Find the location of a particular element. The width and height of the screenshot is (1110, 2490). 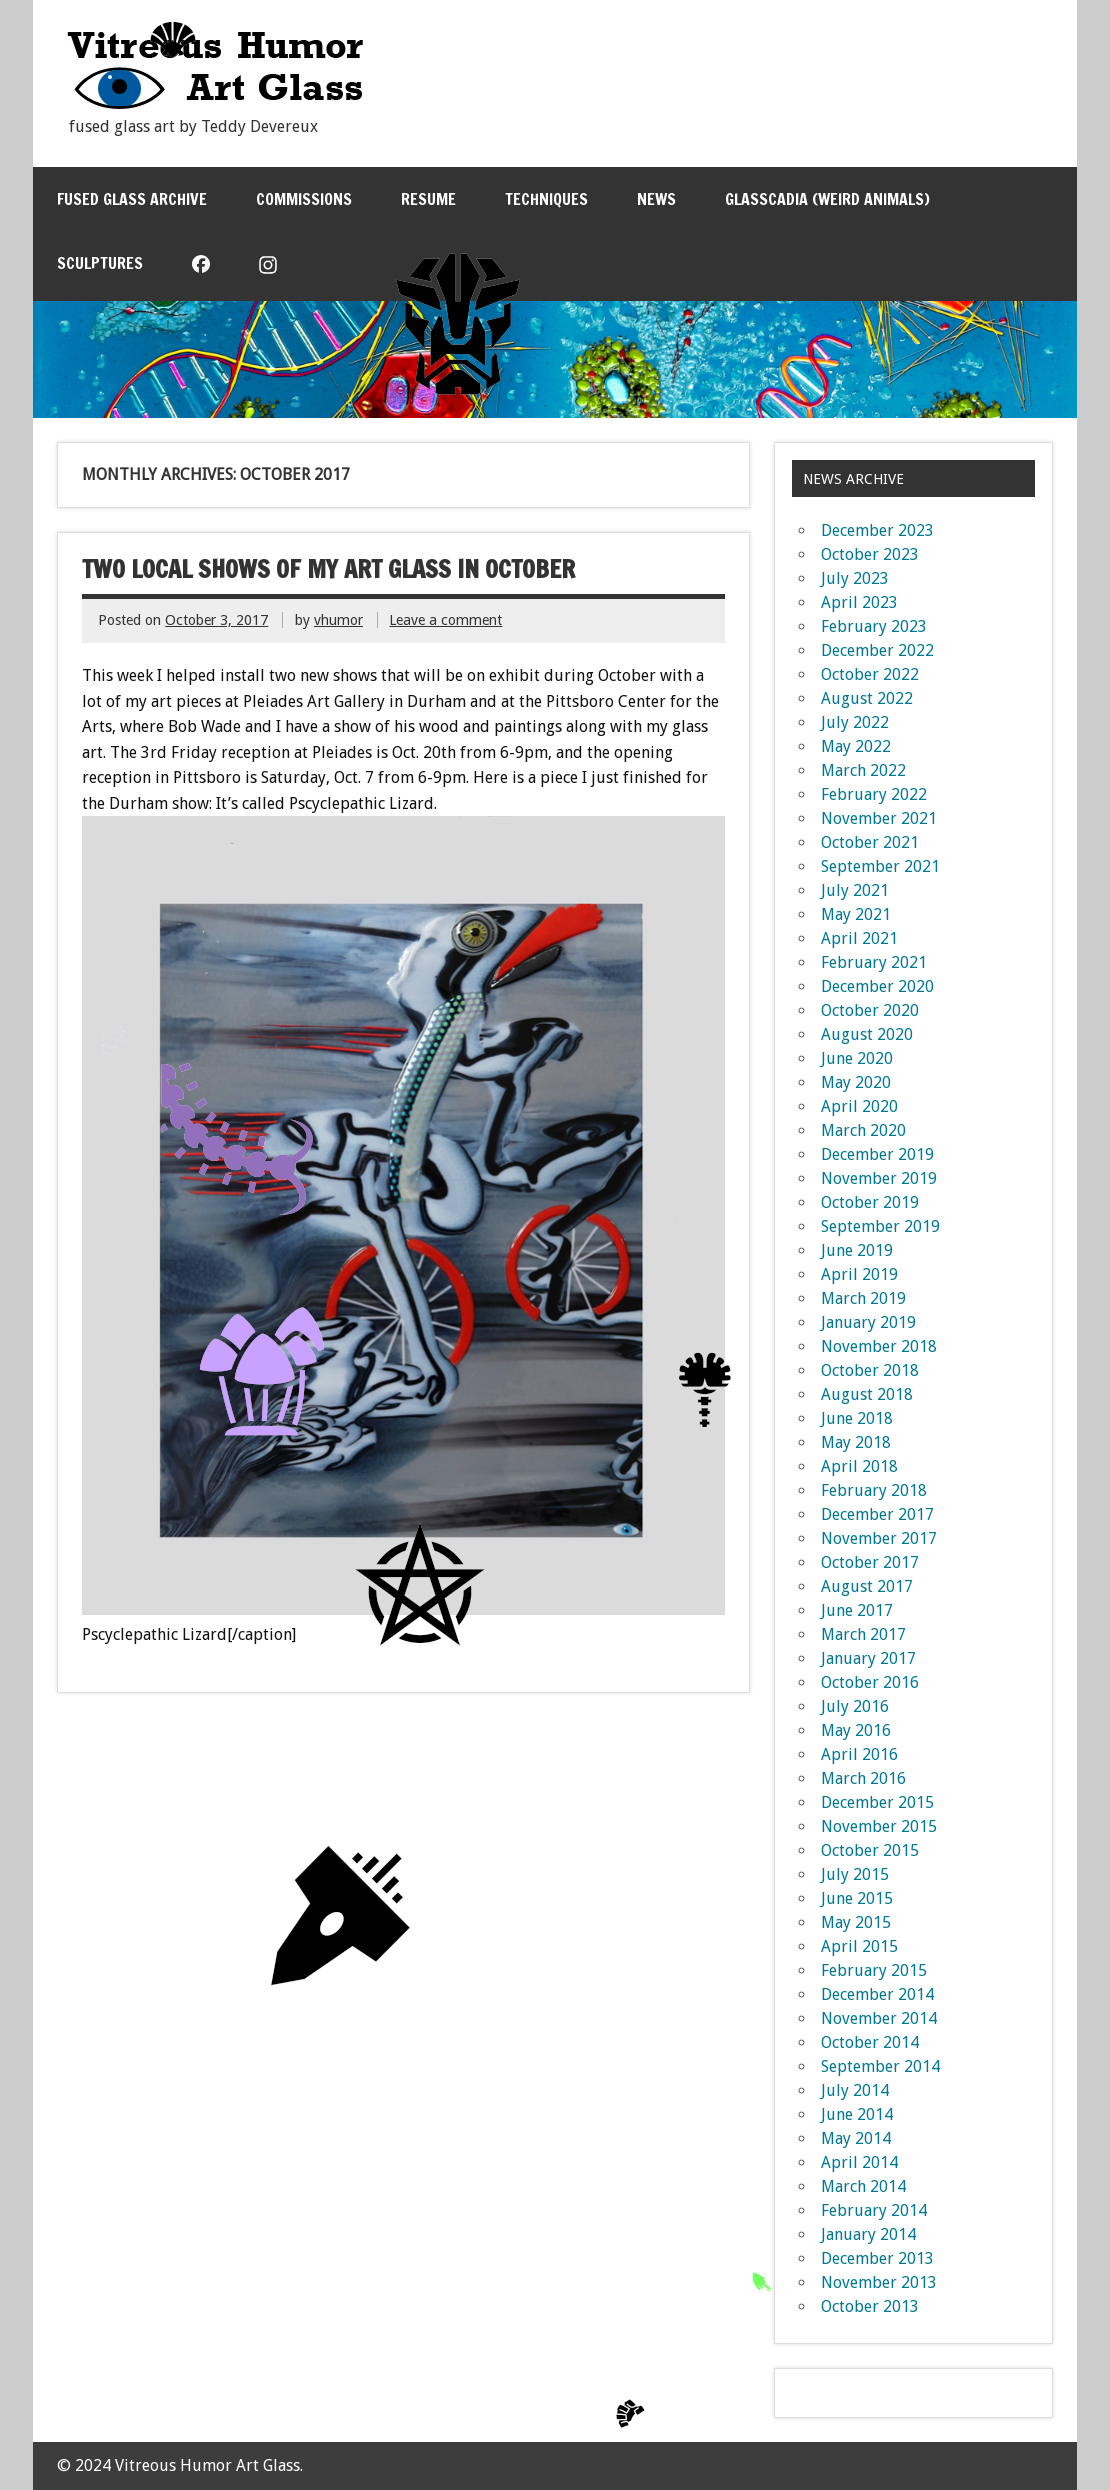

select pentacle symbol for game character or item is located at coordinates (420, 1584).